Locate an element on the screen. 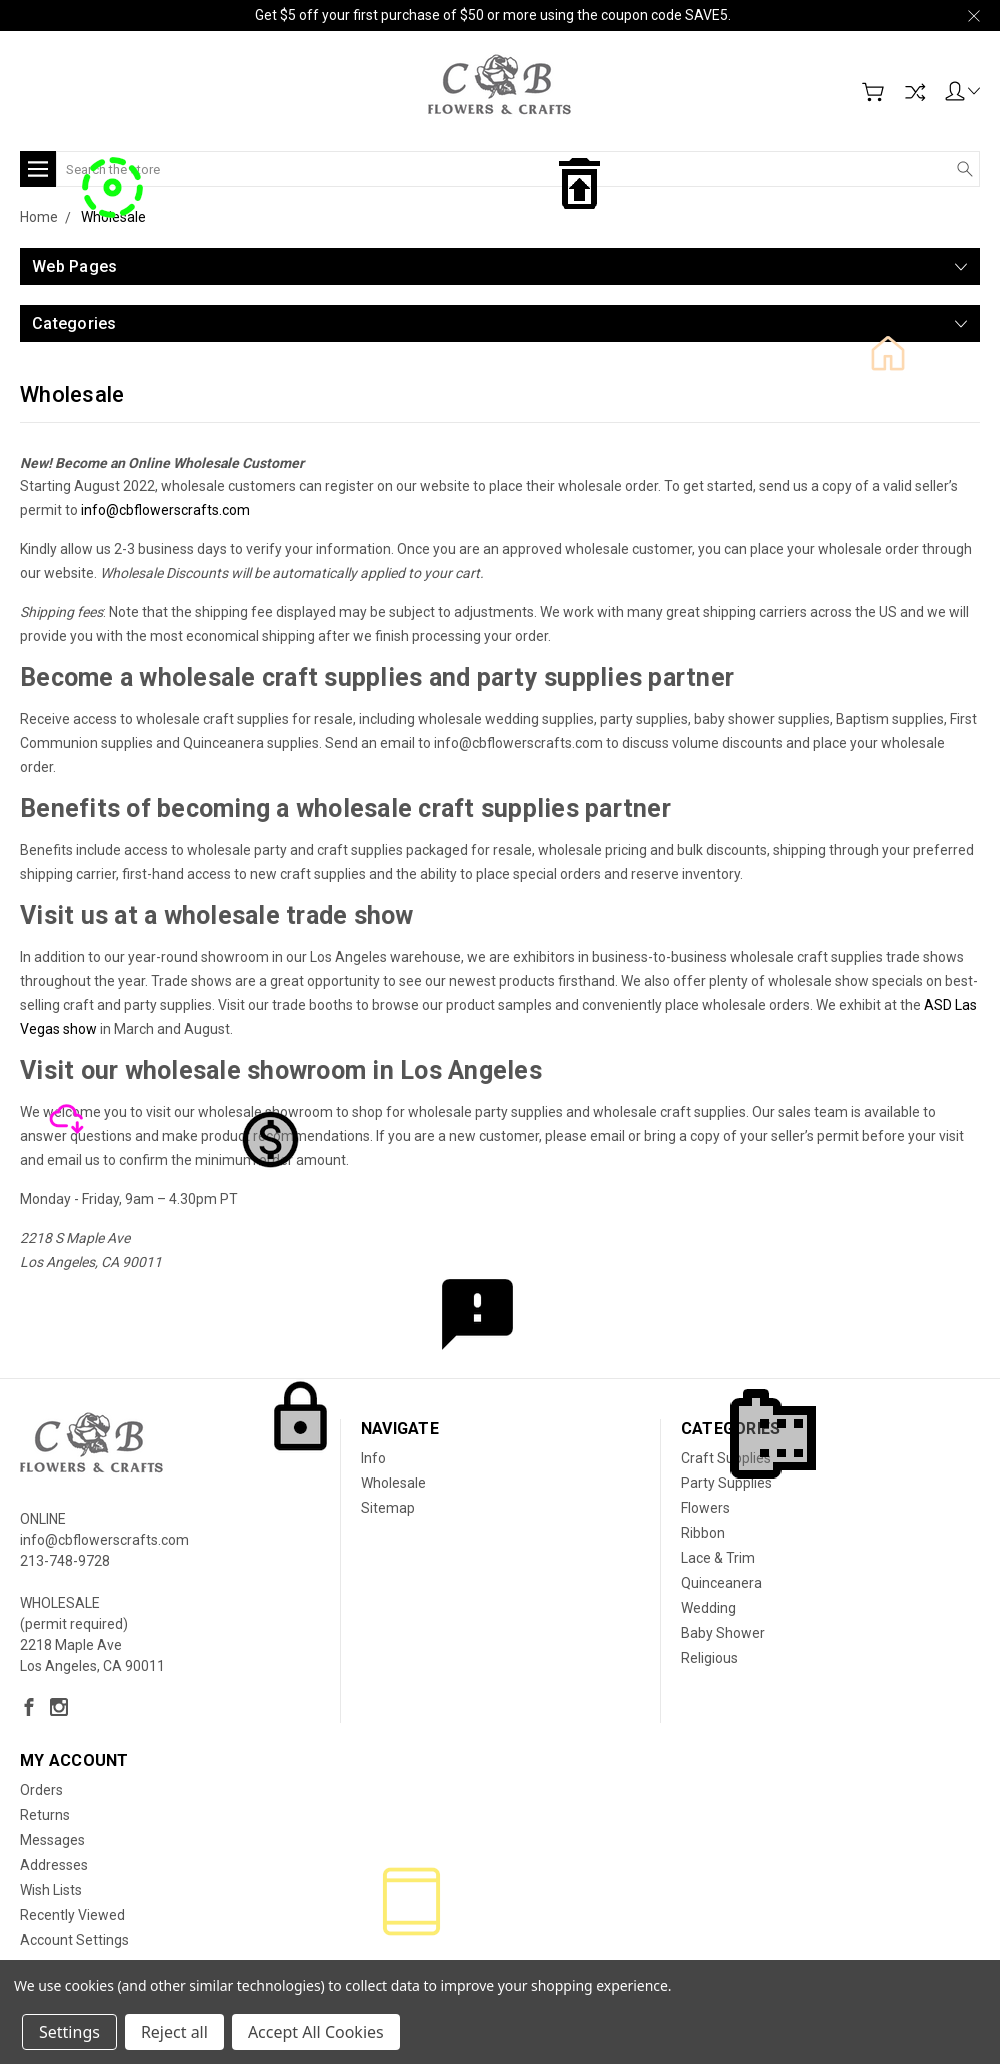  apply tilt-shift blur effect to photo is located at coordinates (112, 187).